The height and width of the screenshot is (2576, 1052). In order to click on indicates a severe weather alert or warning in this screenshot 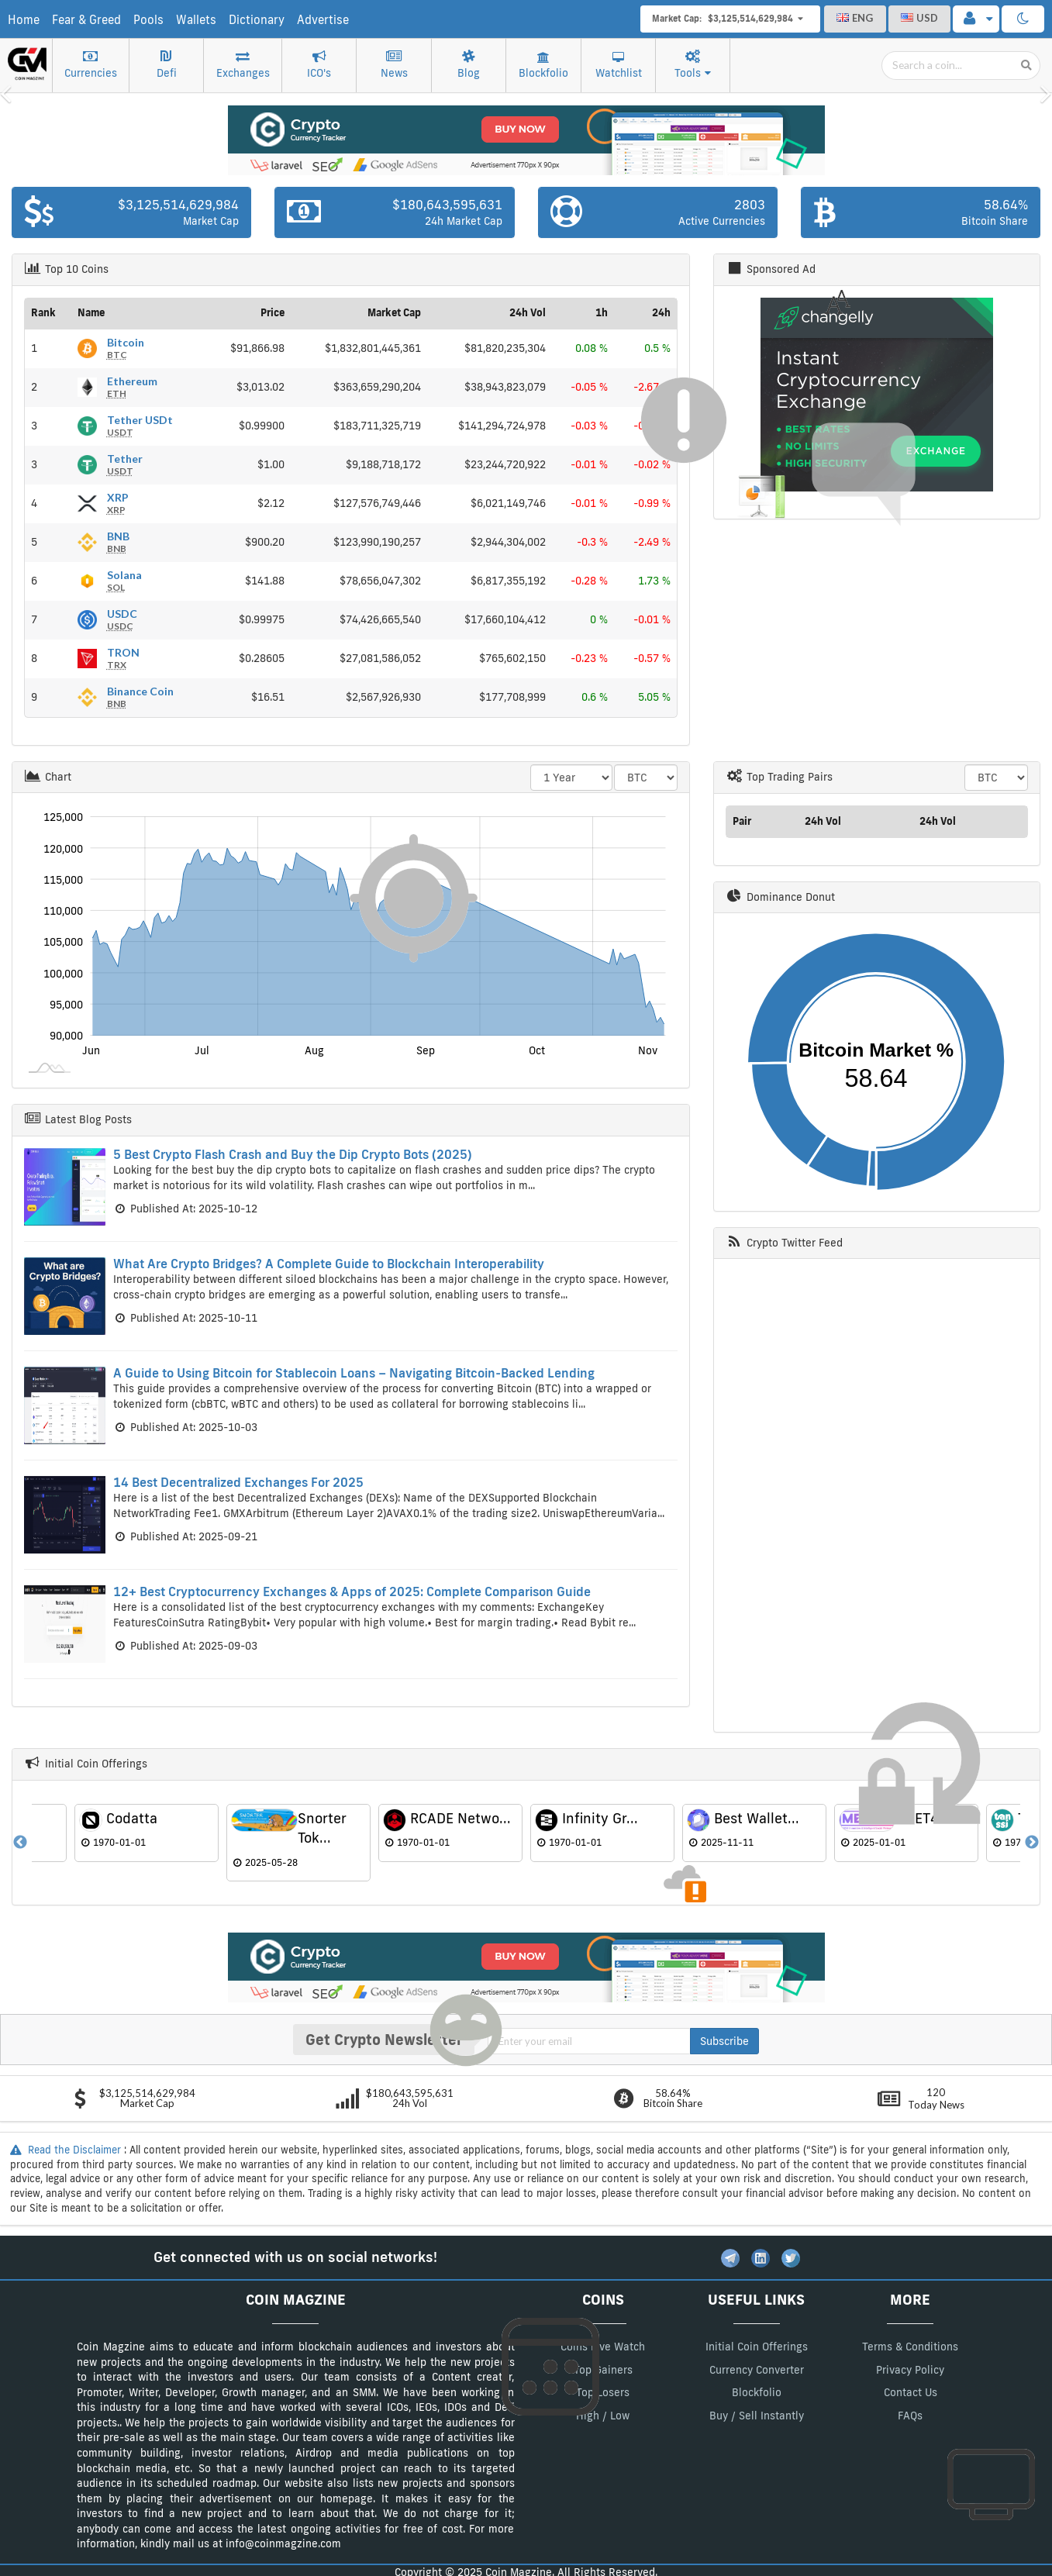, I will do `click(685, 1881)`.